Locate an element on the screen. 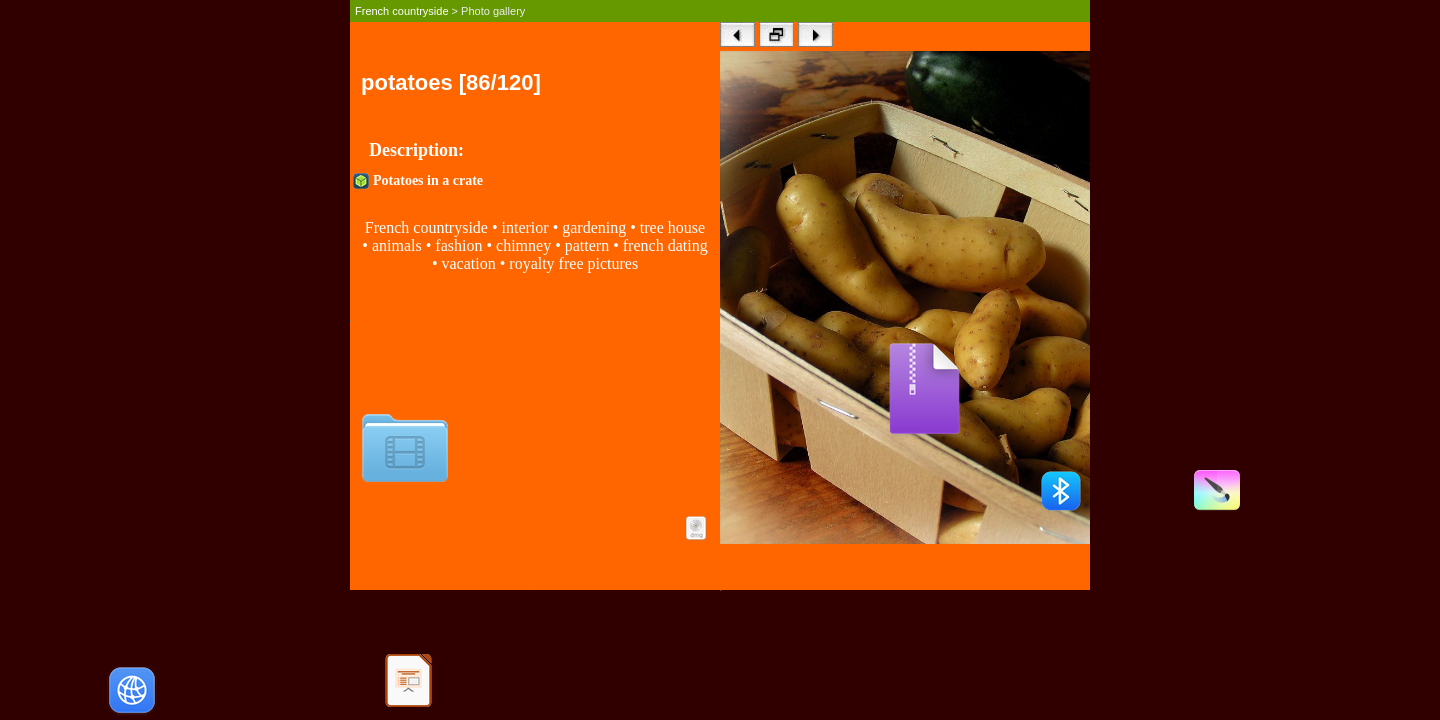 The image size is (1440, 720). open a libreoffice impress presentation file is located at coordinates (408, 680).